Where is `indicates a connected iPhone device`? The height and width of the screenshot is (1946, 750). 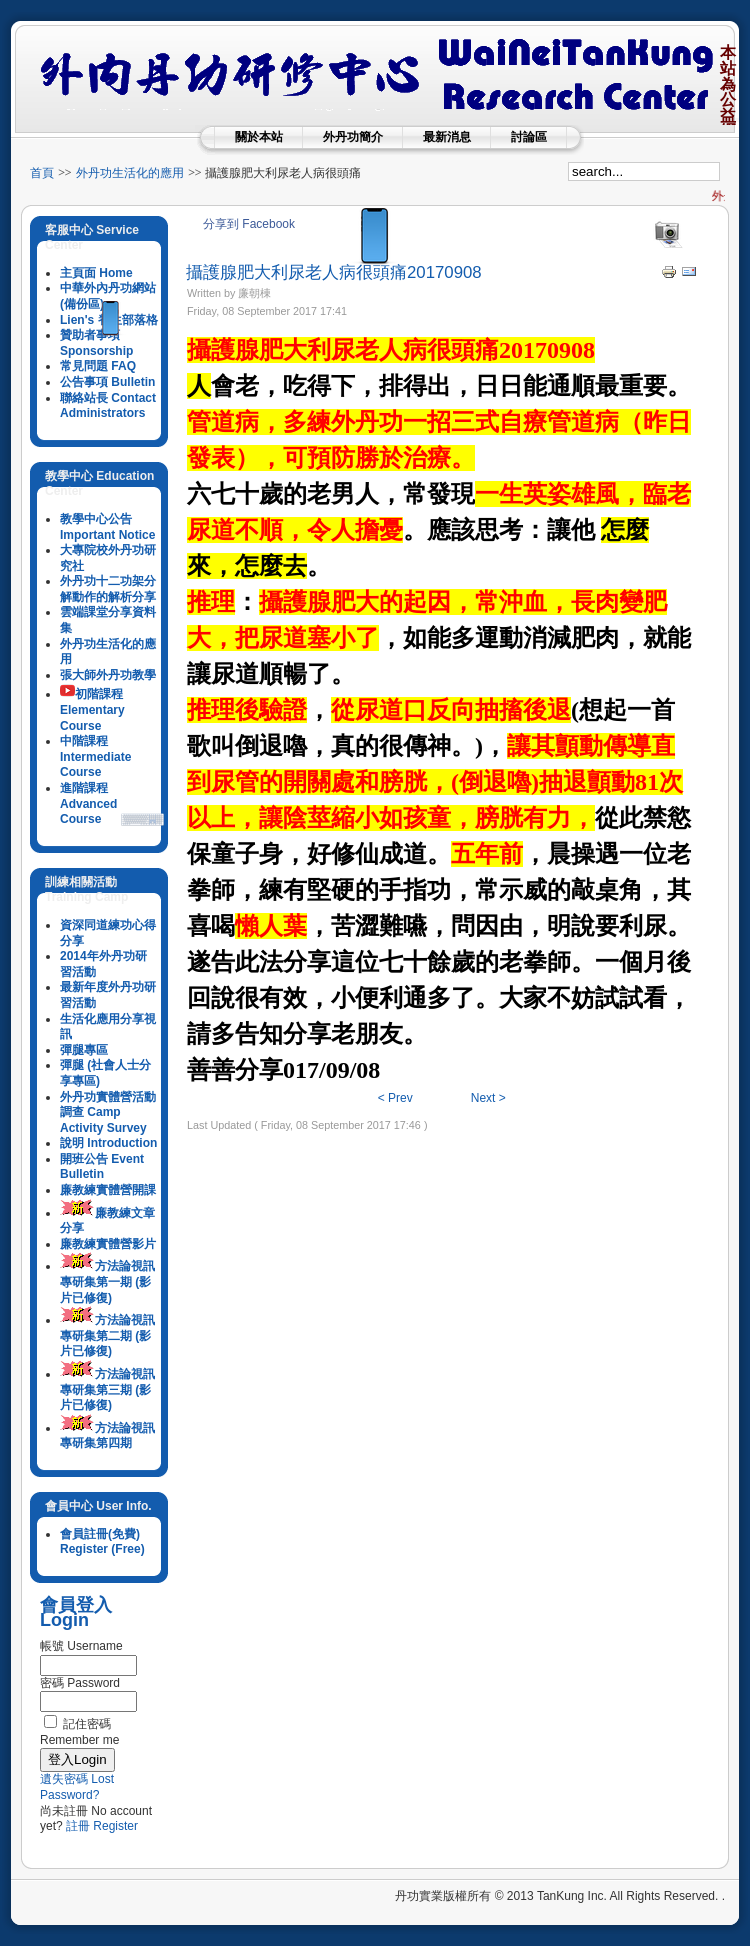 indicates a connected iPhone device is located at coordinates (374, 236).